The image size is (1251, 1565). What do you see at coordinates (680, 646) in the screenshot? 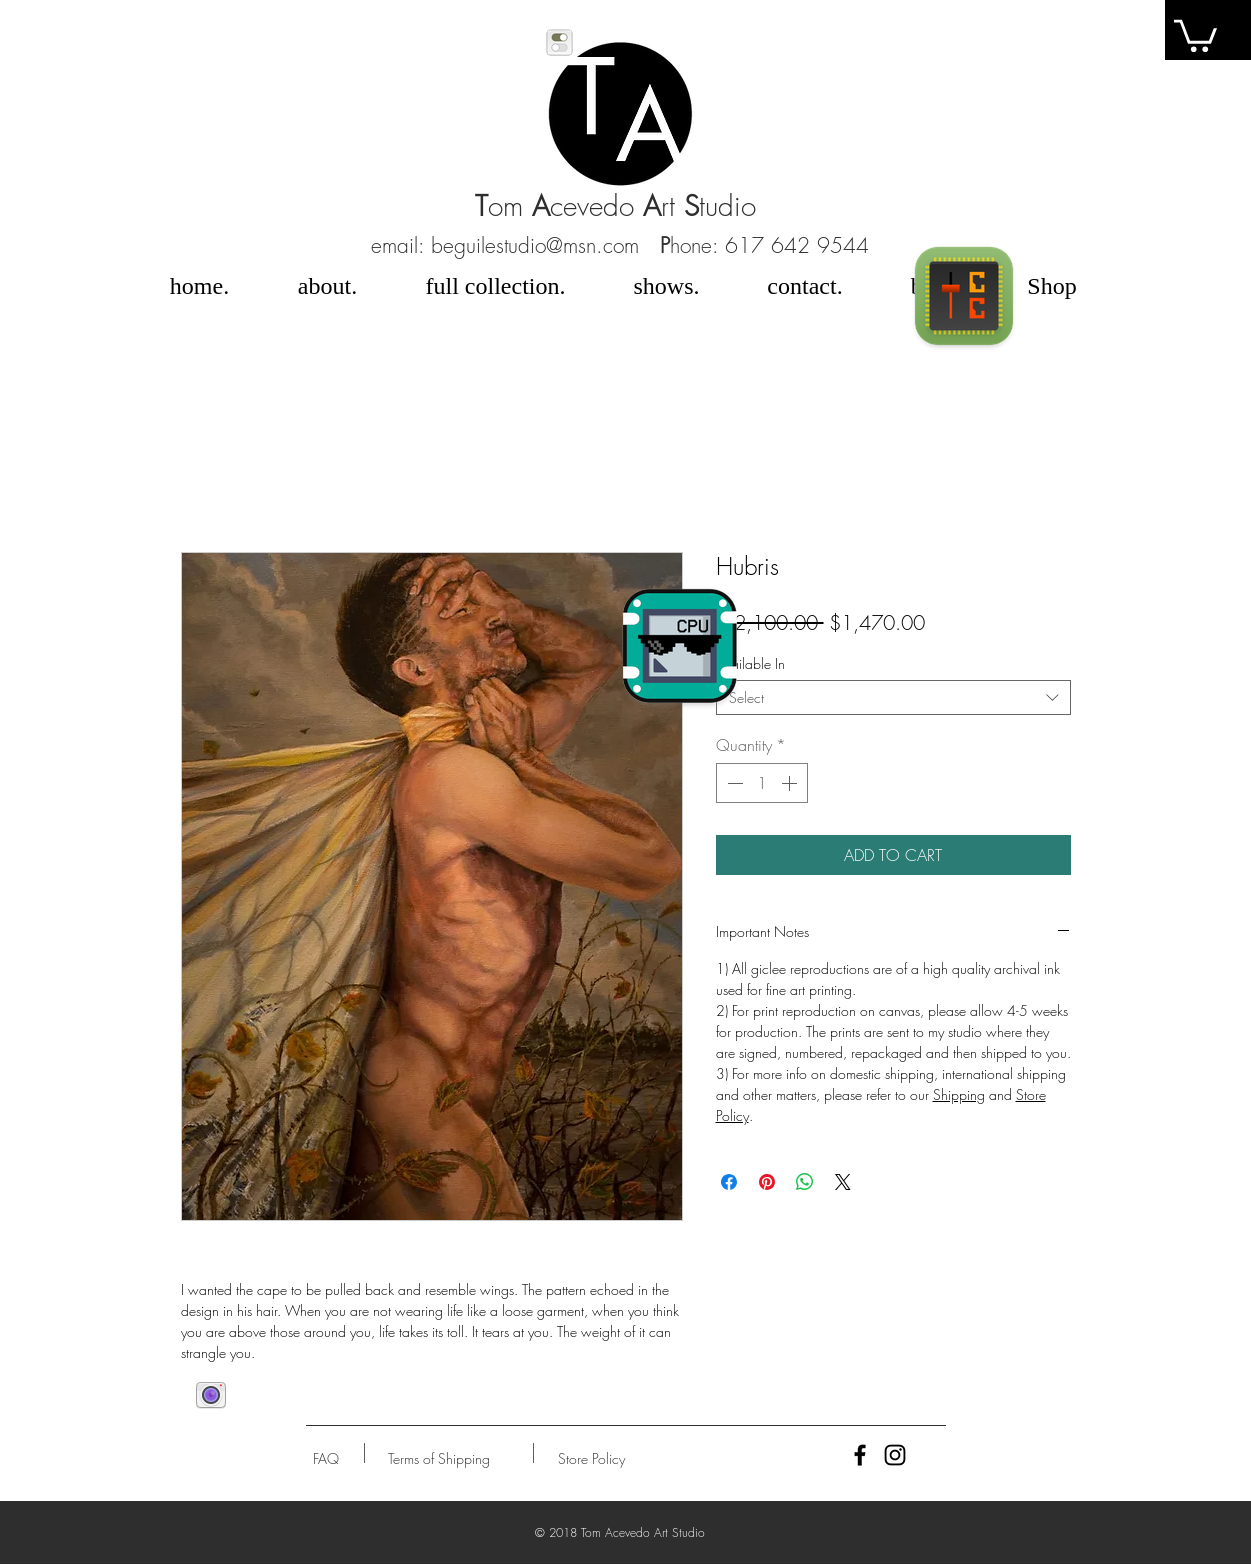
I see `open GPU Screen Recorder application` at bounding box center [680, 646].